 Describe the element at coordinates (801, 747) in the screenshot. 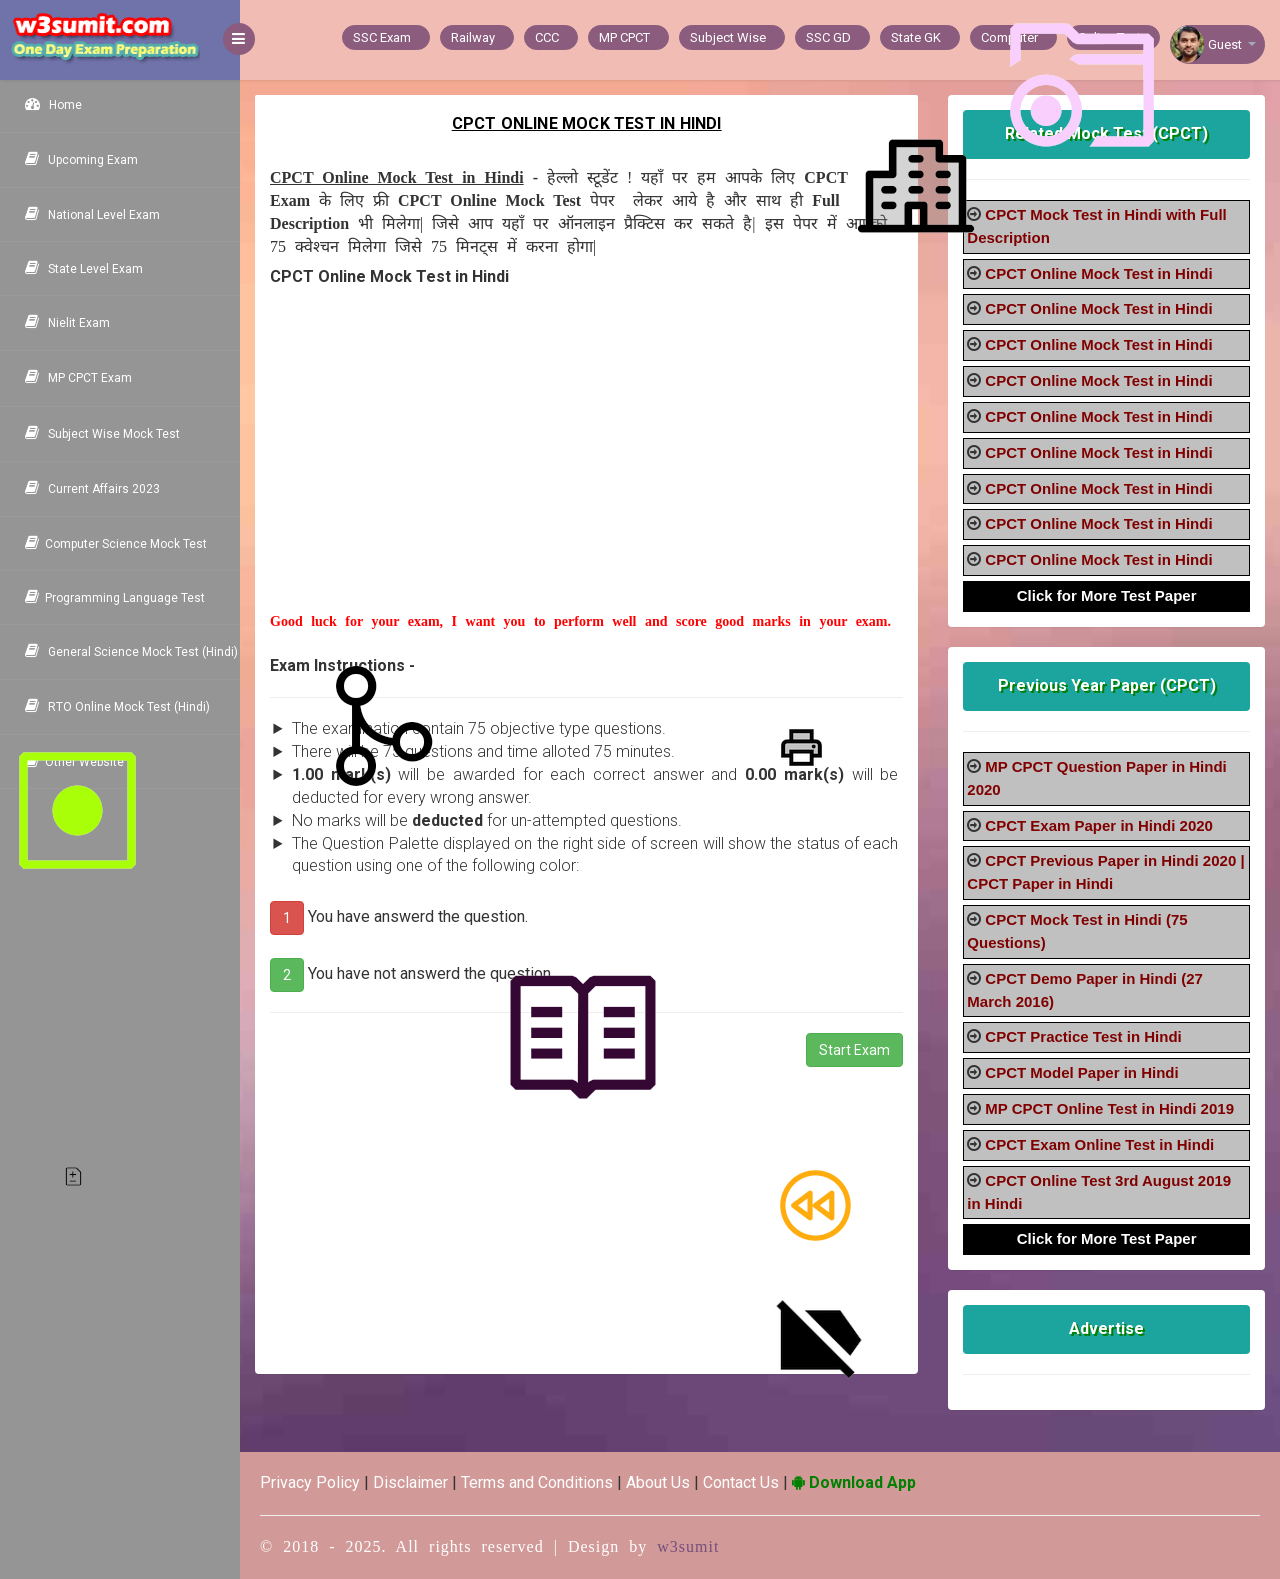

I see `print current document or page` at that location.